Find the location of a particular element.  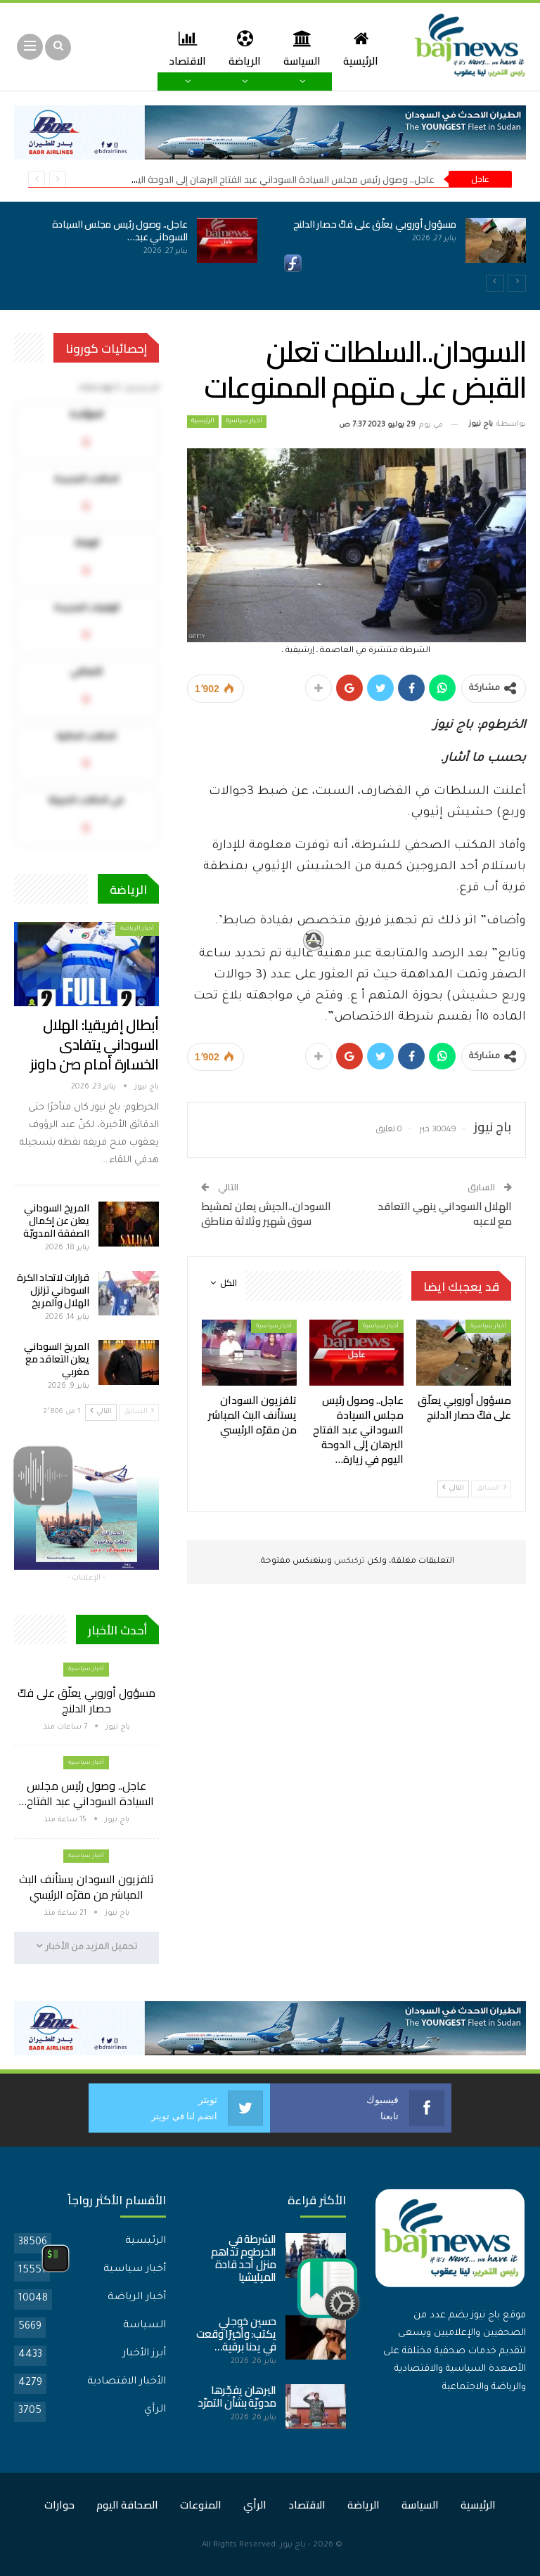

open calibre ebook editor is located at coordinates (327, 2288).